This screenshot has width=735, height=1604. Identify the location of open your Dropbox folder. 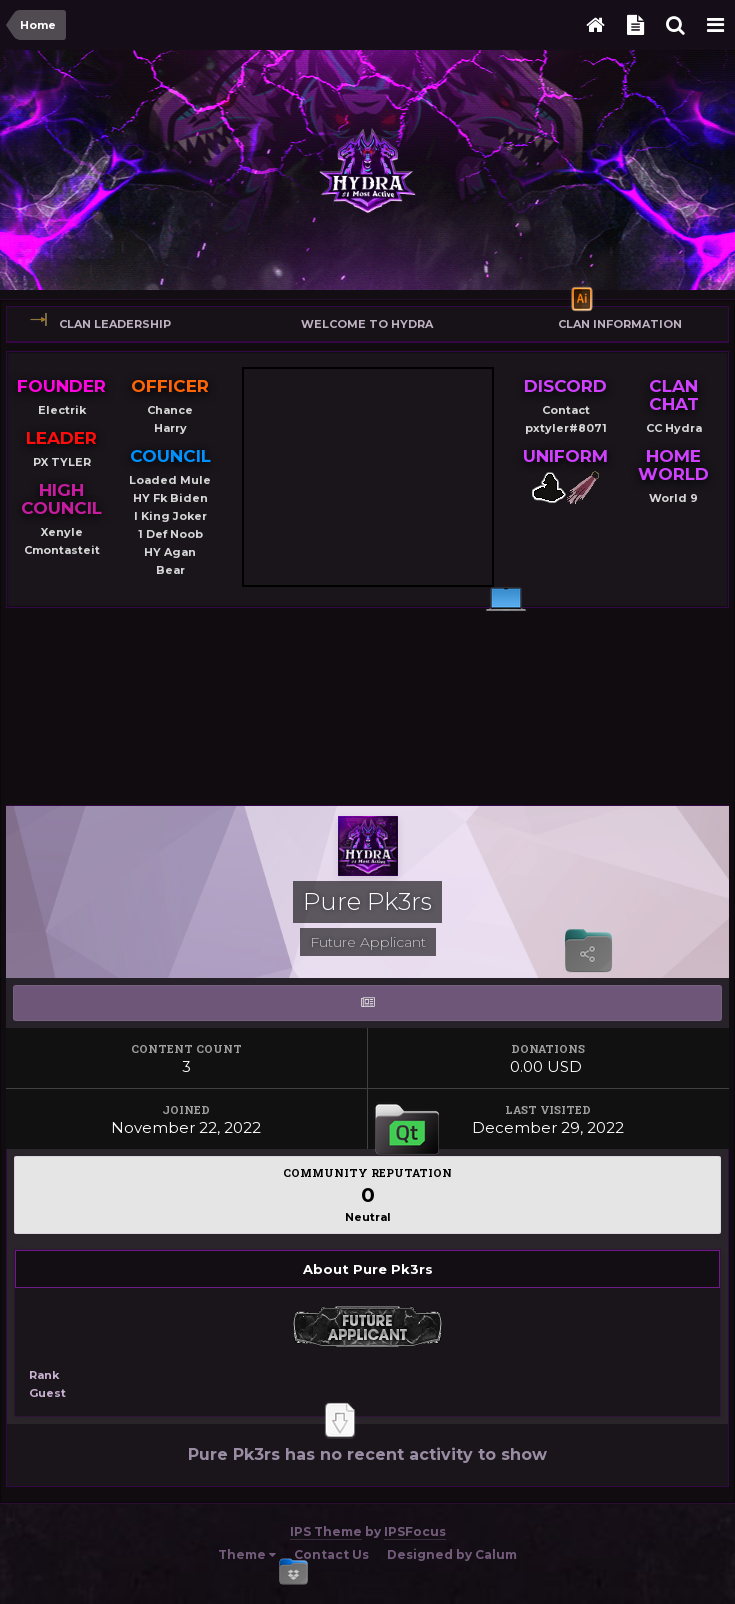
(293, 1571).